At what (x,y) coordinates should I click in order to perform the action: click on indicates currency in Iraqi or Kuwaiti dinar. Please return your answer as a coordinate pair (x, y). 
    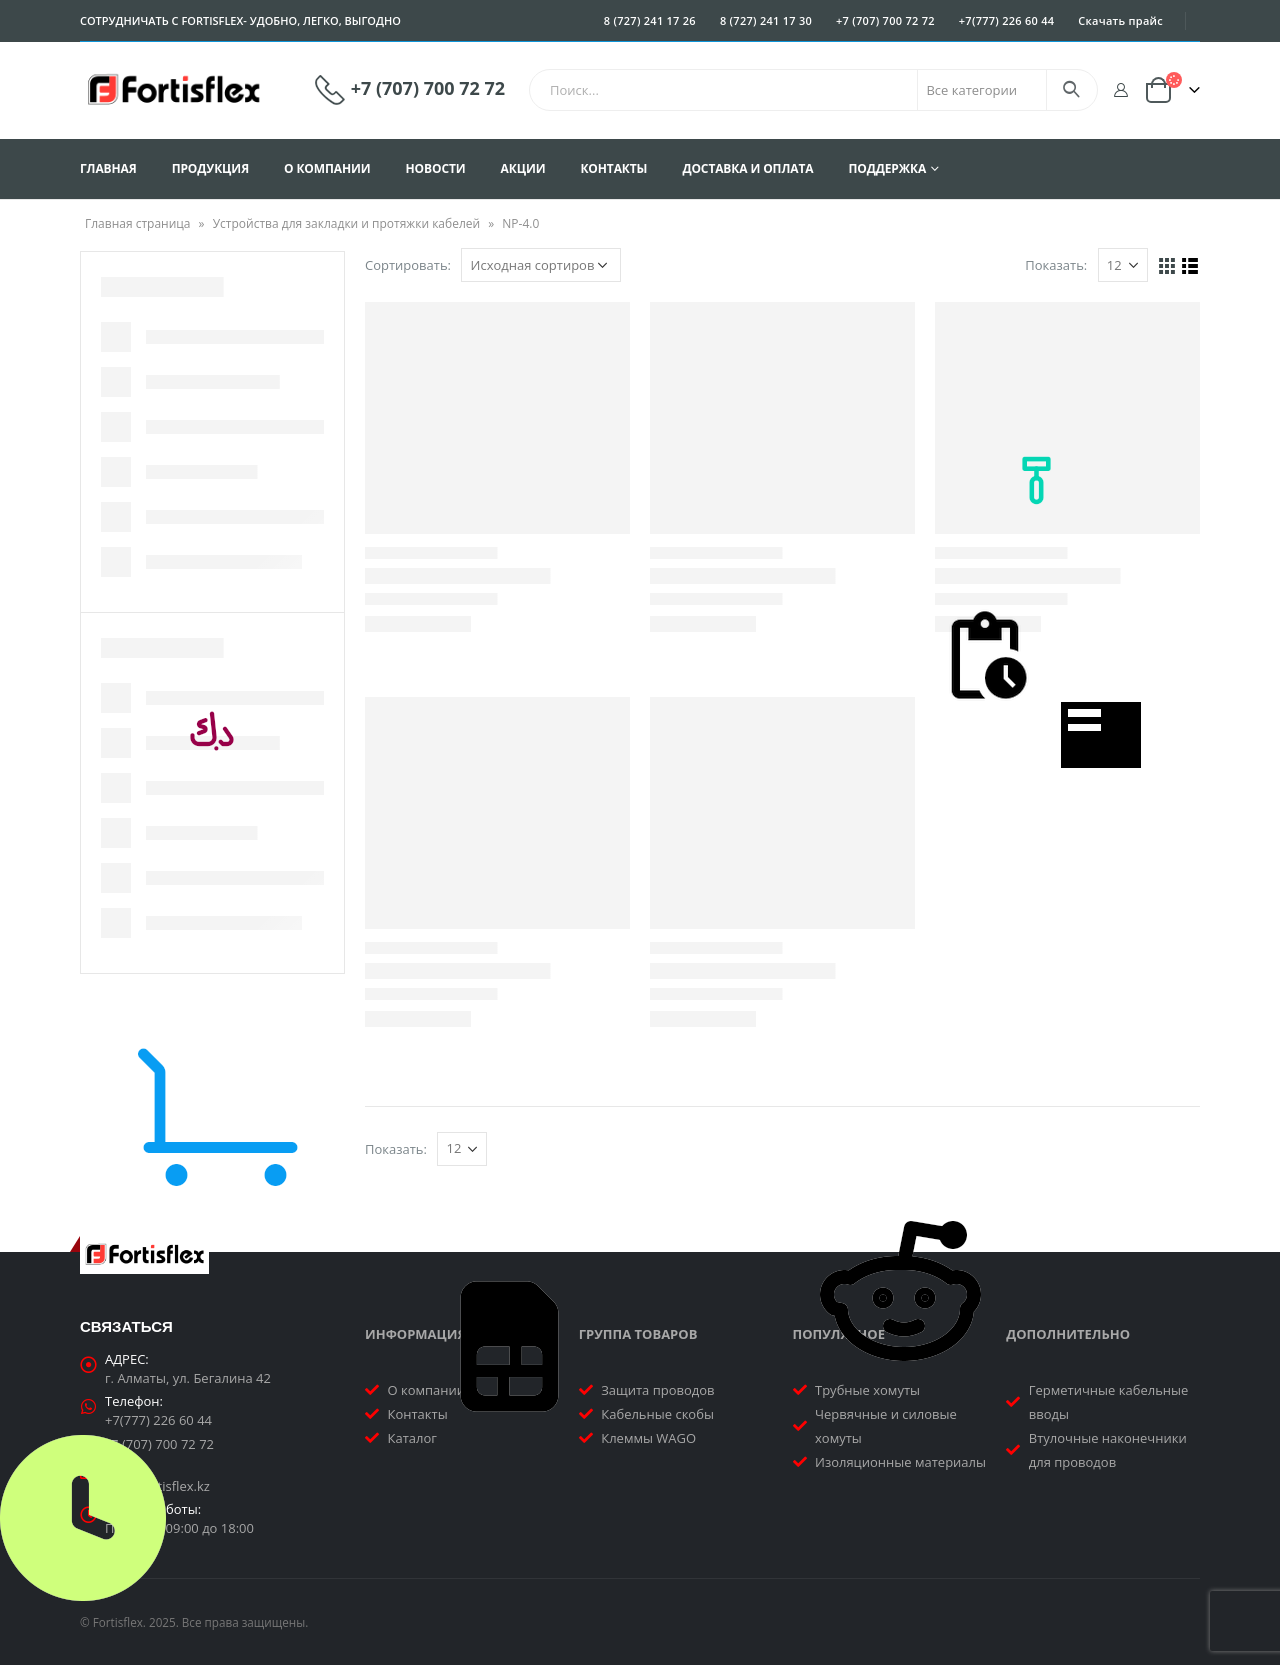
    Looking at the image, I should click on (212, 731).